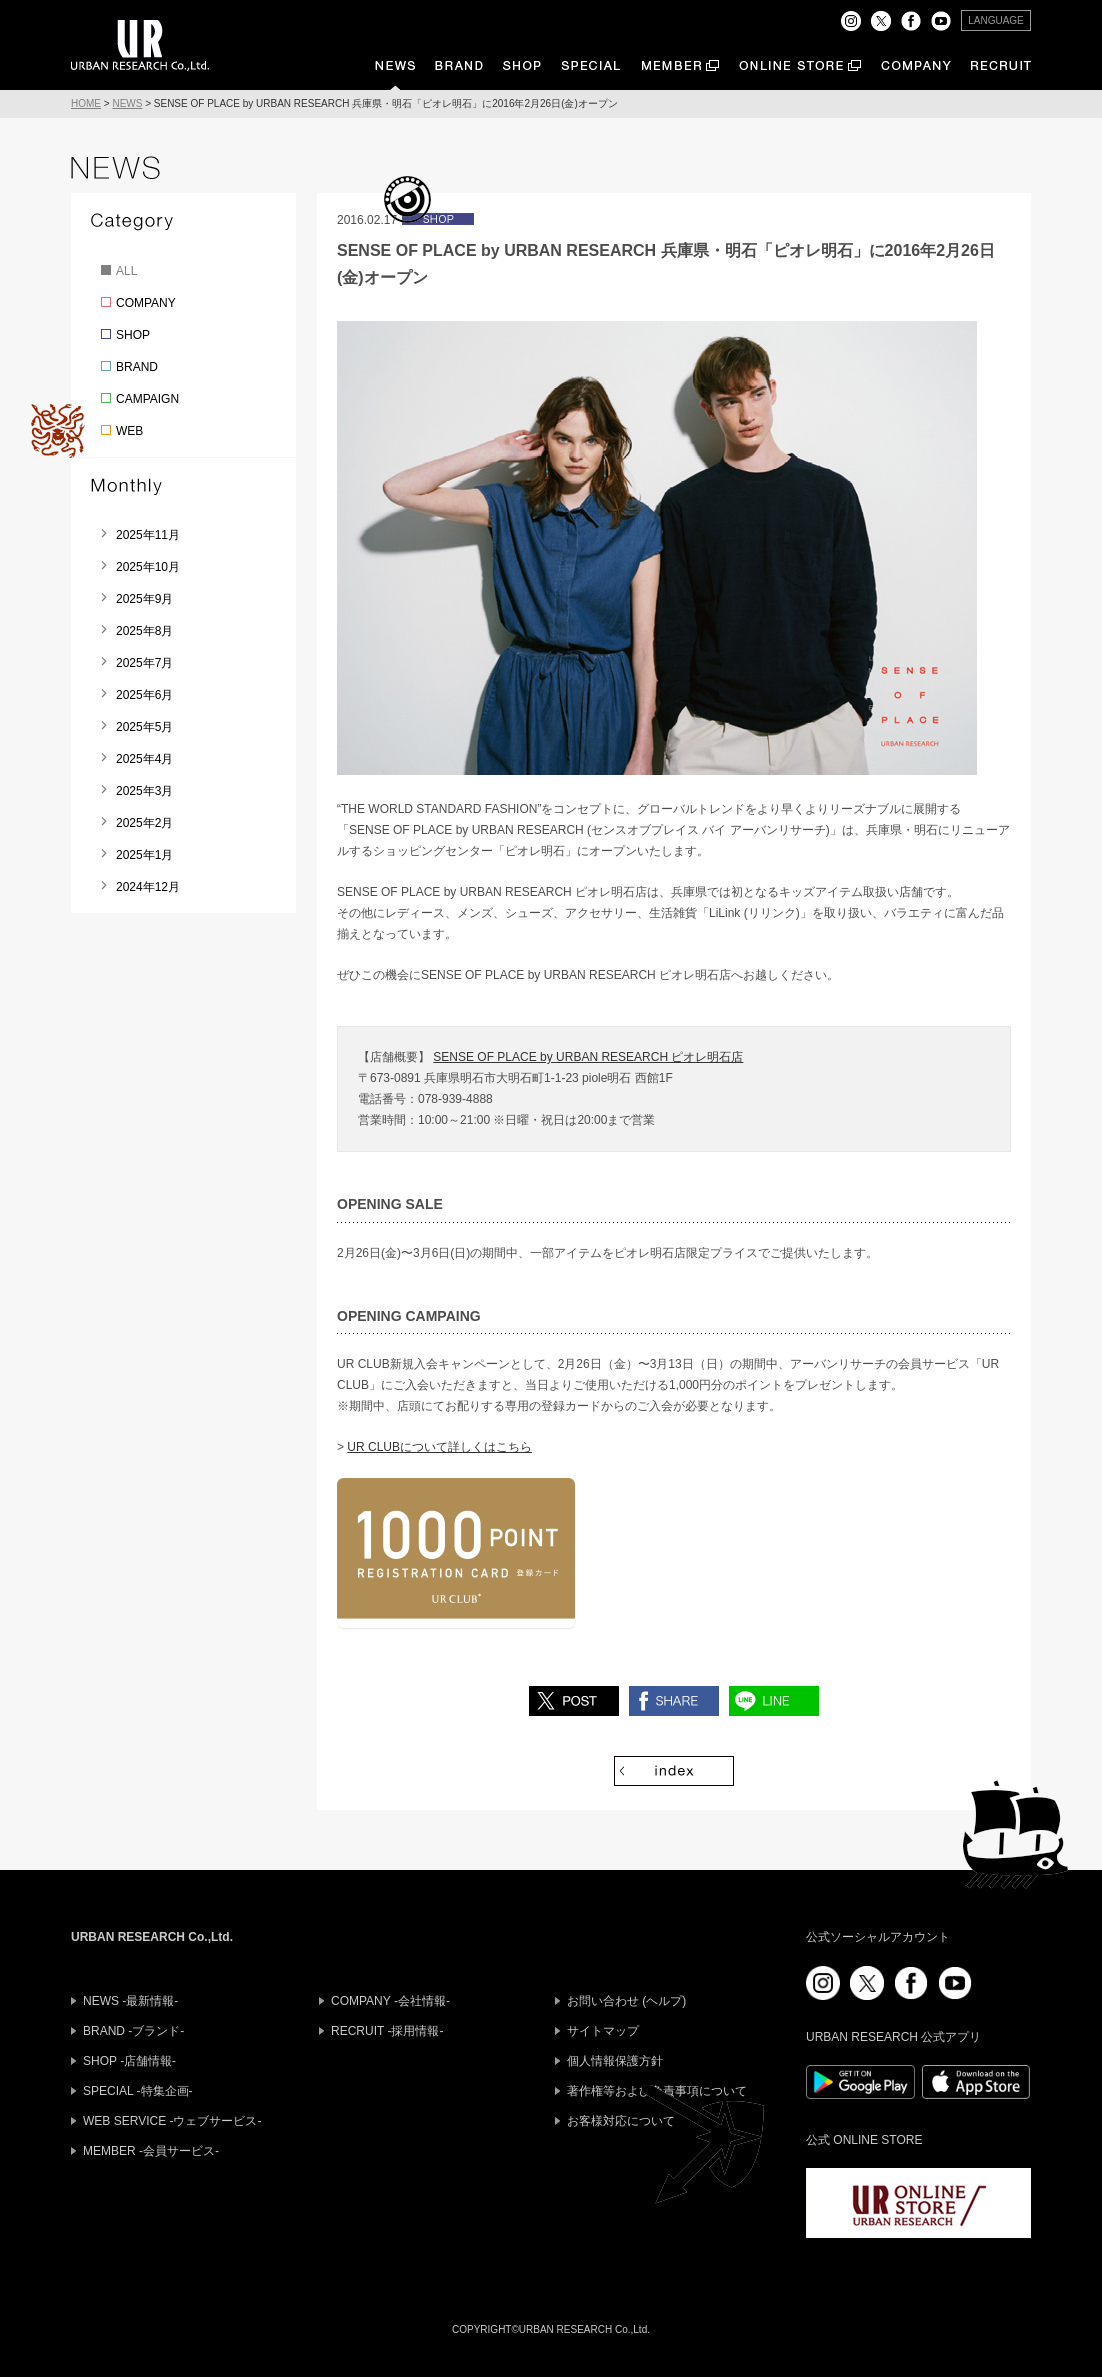 The height and width of the screenshot is (2377, 1102). What do you see at coordinates (58, 431) in the screenshot?
I see `select medusa character or monster type` at bounding box center [58, 431].